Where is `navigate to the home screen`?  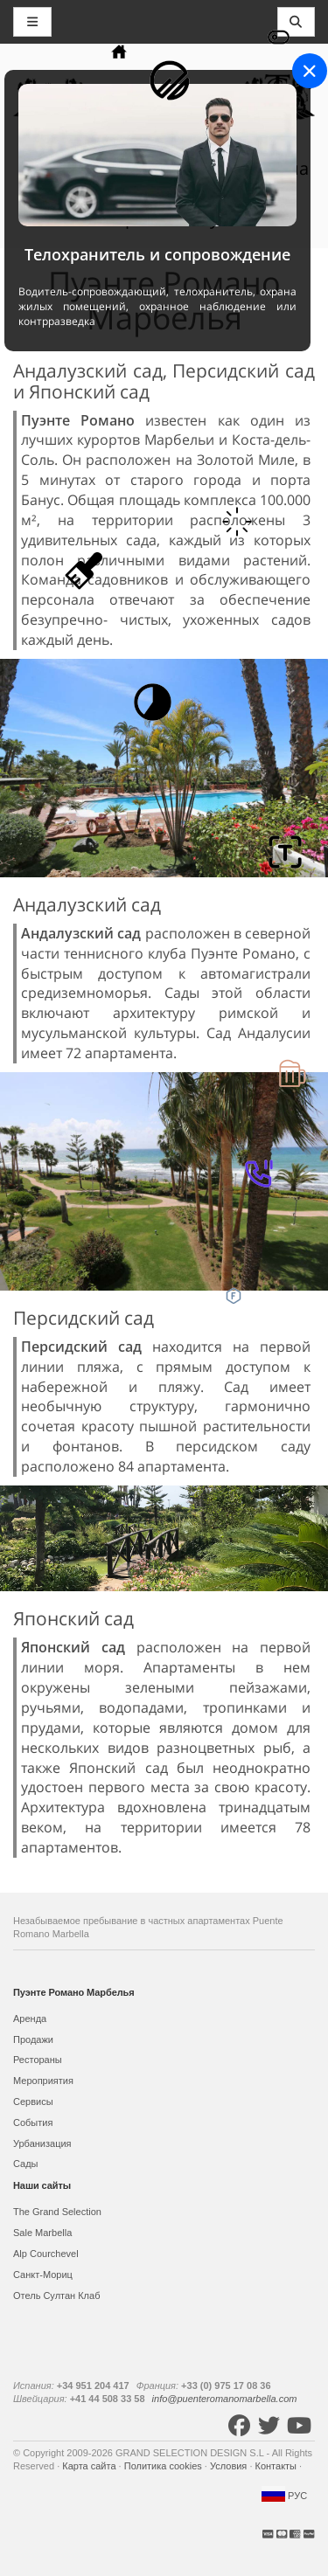 navigate to the home screen is located at coordinates (119, 52).